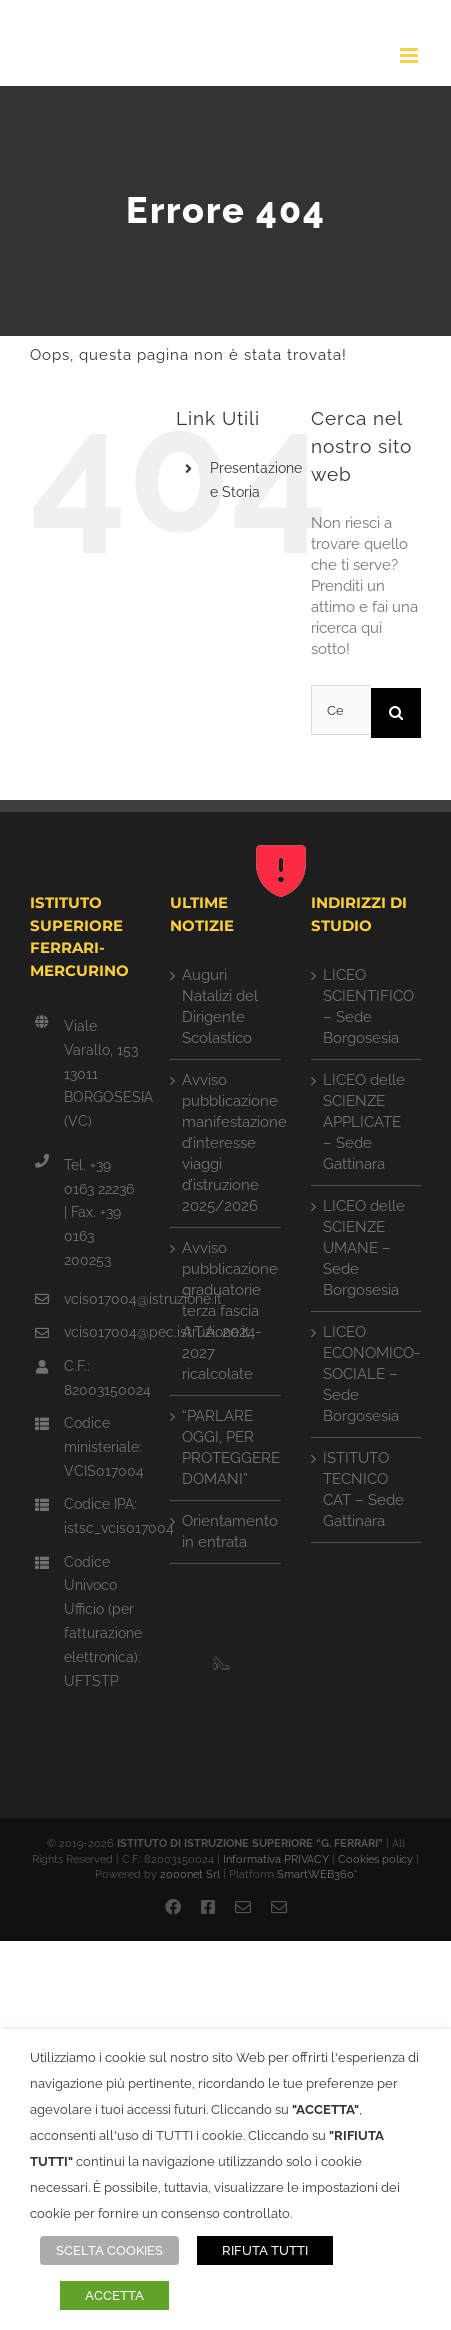 The width and height of the screenshot is (451, 2330). Describe the element at coordinates (281, 868) in the screenshot. I see `indicates a security warning or potential threat` at that location.